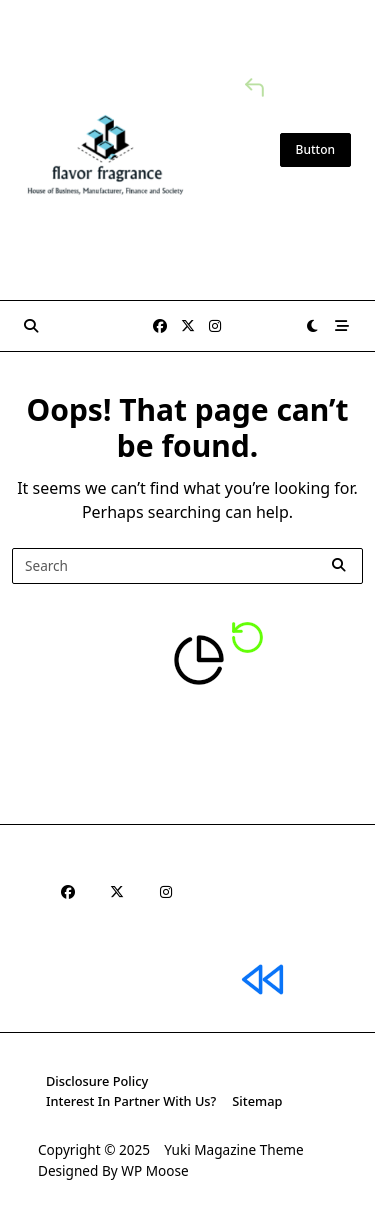  What do you see at coordinates (199, 660) in the screenshot?
I see `view analytics or statistics` at bounding box center [199, 660].